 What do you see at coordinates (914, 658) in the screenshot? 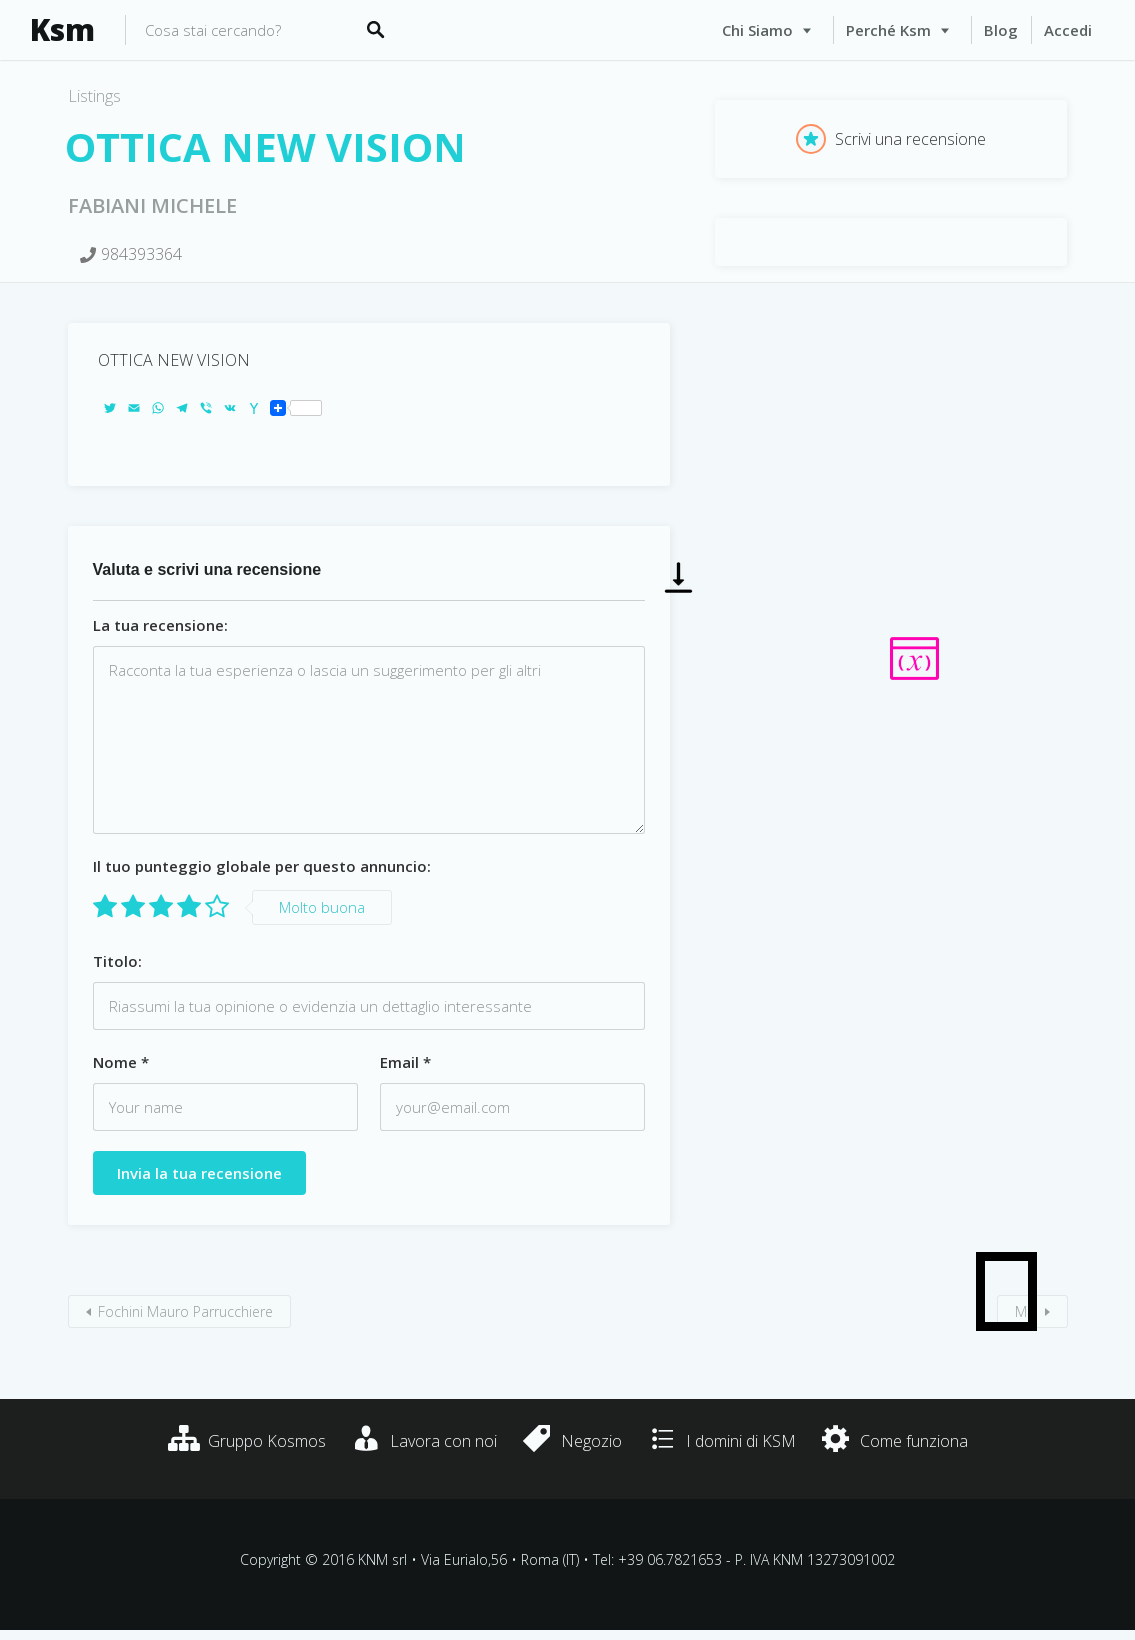
I see `view grouped variables in debug panel` at bounding box center [914, 658].